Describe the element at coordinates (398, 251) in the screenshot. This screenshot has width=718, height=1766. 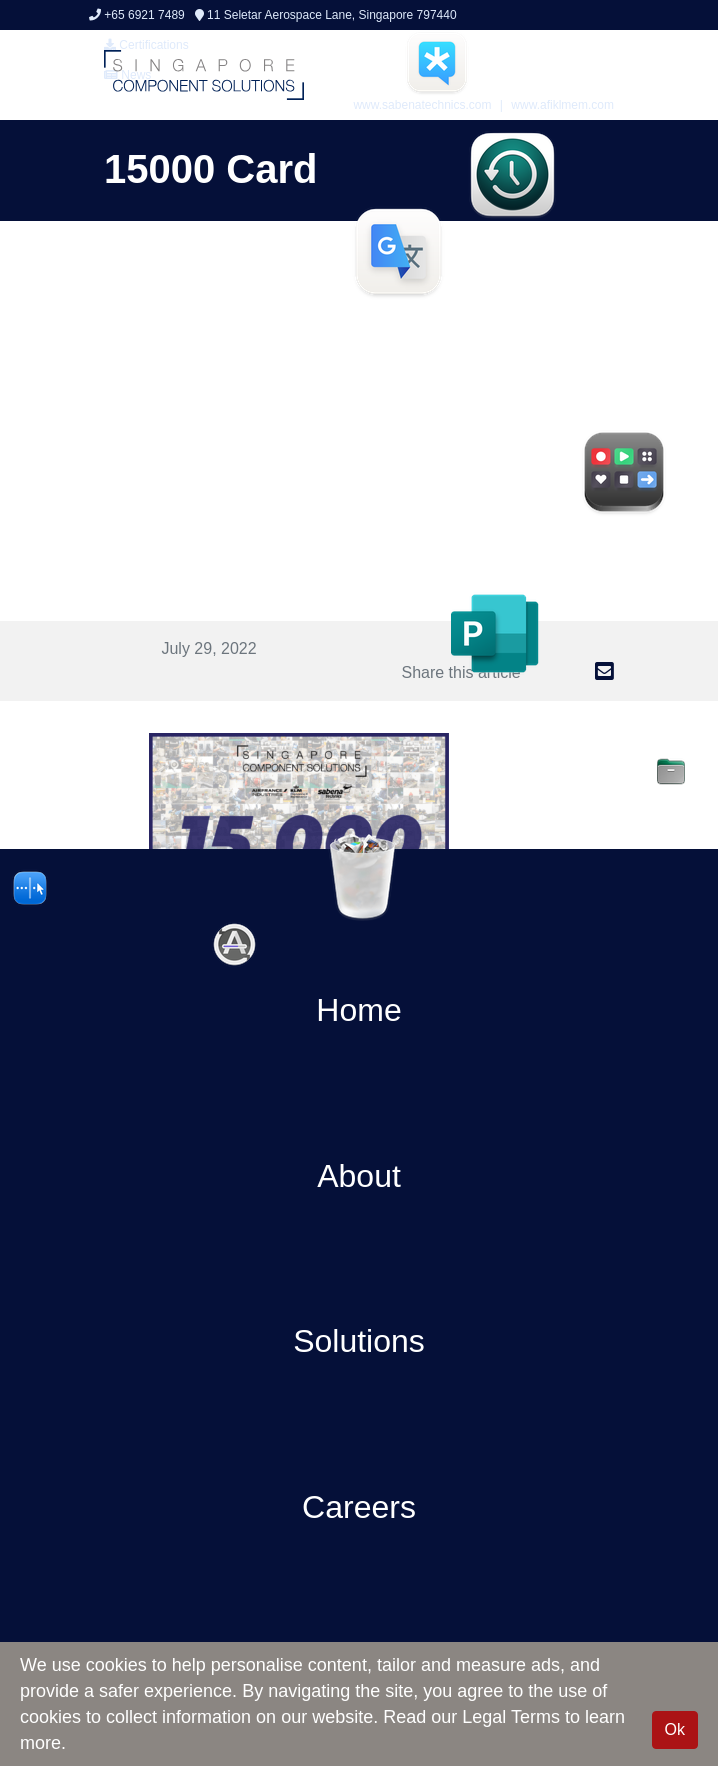
I see `open google translate app` at that location.